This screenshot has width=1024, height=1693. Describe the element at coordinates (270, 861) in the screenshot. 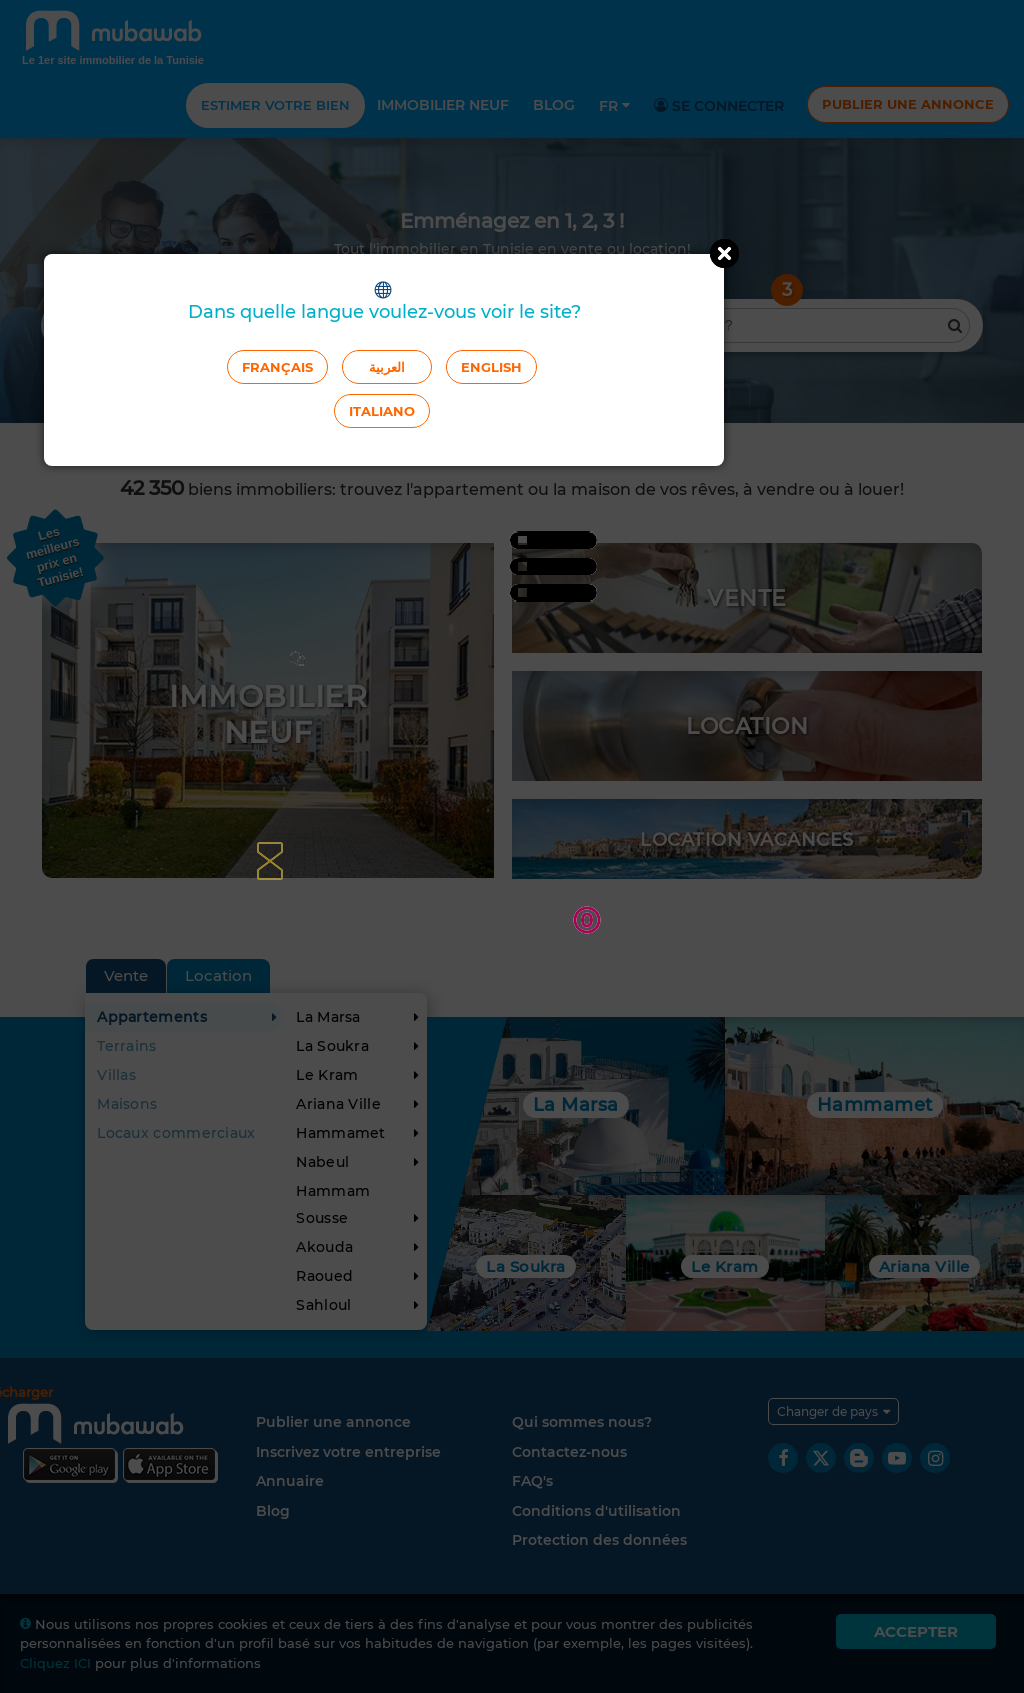

I see `indicates loading or processing in progress` at that location.